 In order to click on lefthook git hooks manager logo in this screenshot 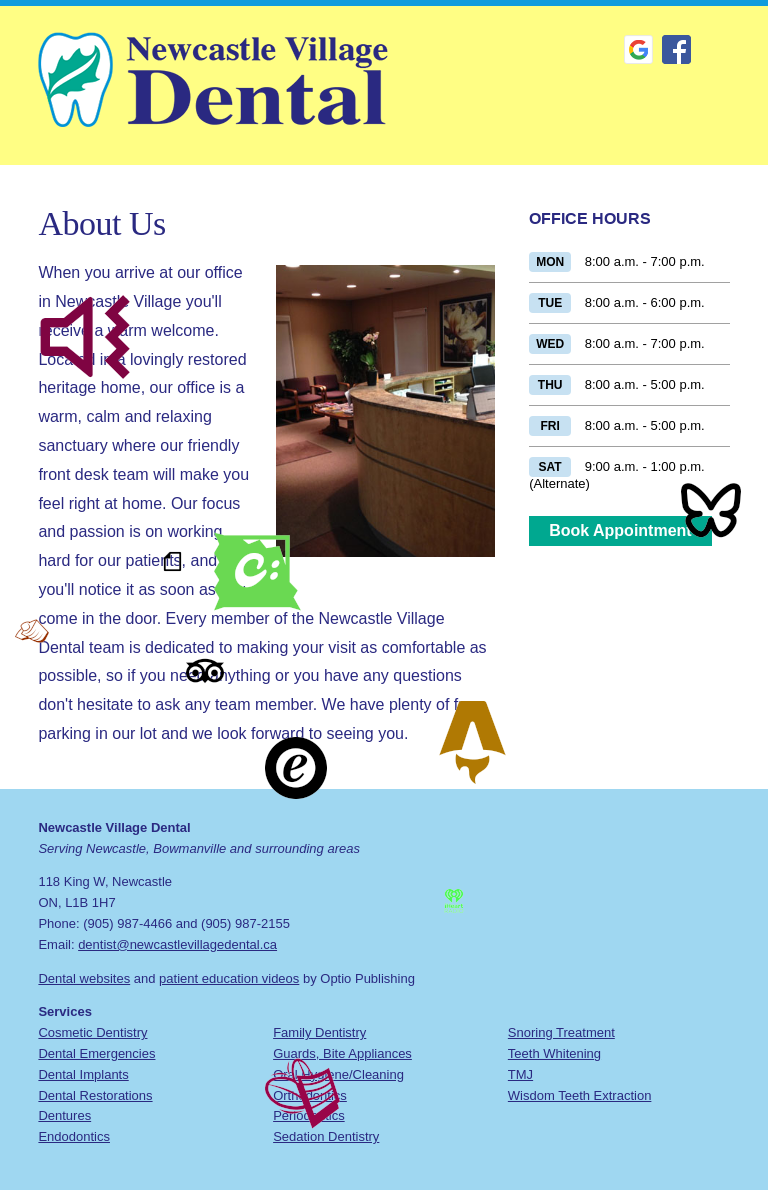, I will do `click(32, 631)`.